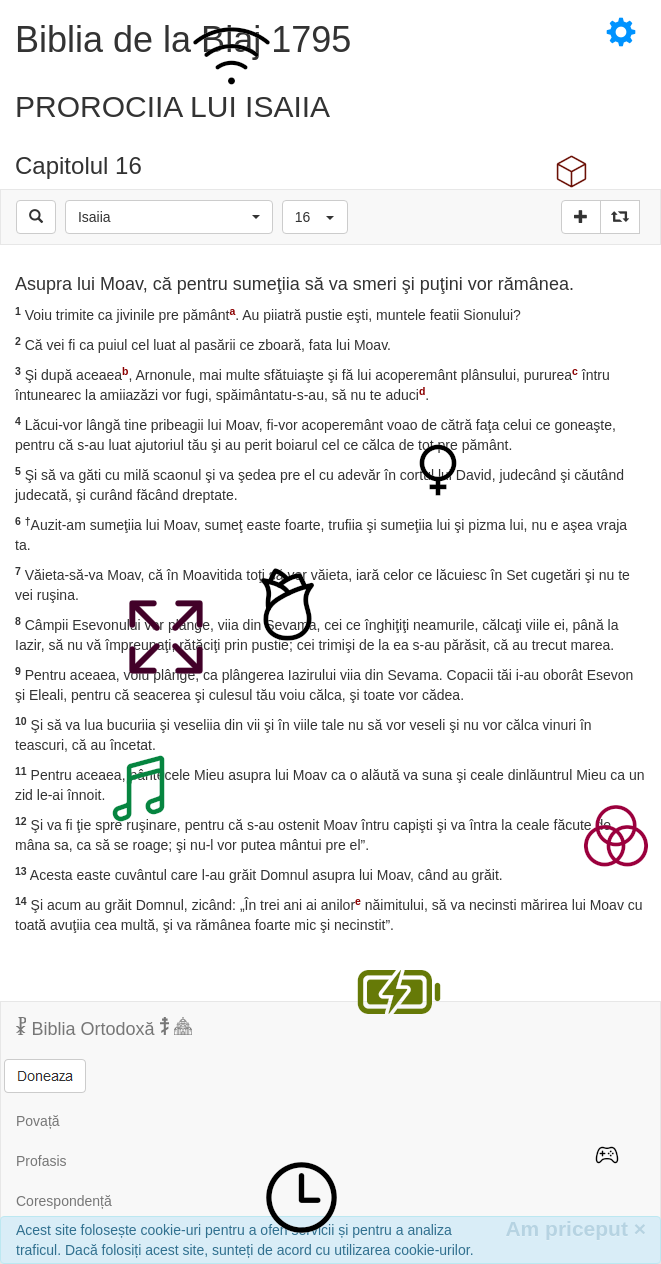 The image size is (661, 1264). Describe the element at coordinates (231, 54) in the screenshot. I see `strong wifi signal strength` at that location.